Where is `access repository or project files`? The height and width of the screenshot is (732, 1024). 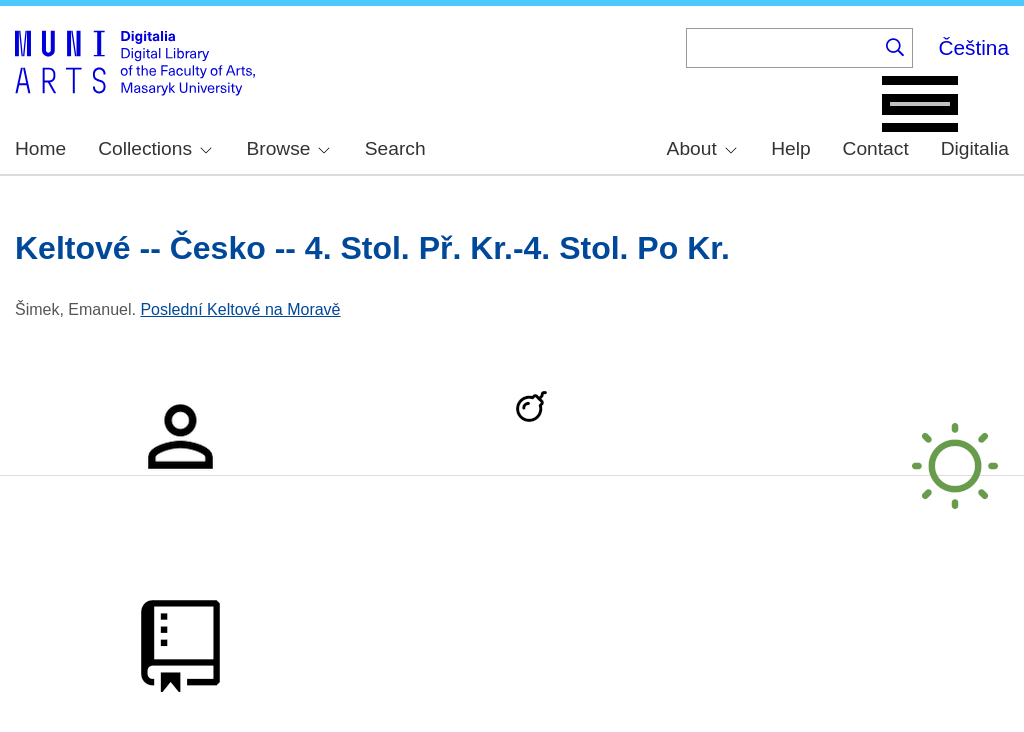
access repository or project files is located at coordinates (180, 639).